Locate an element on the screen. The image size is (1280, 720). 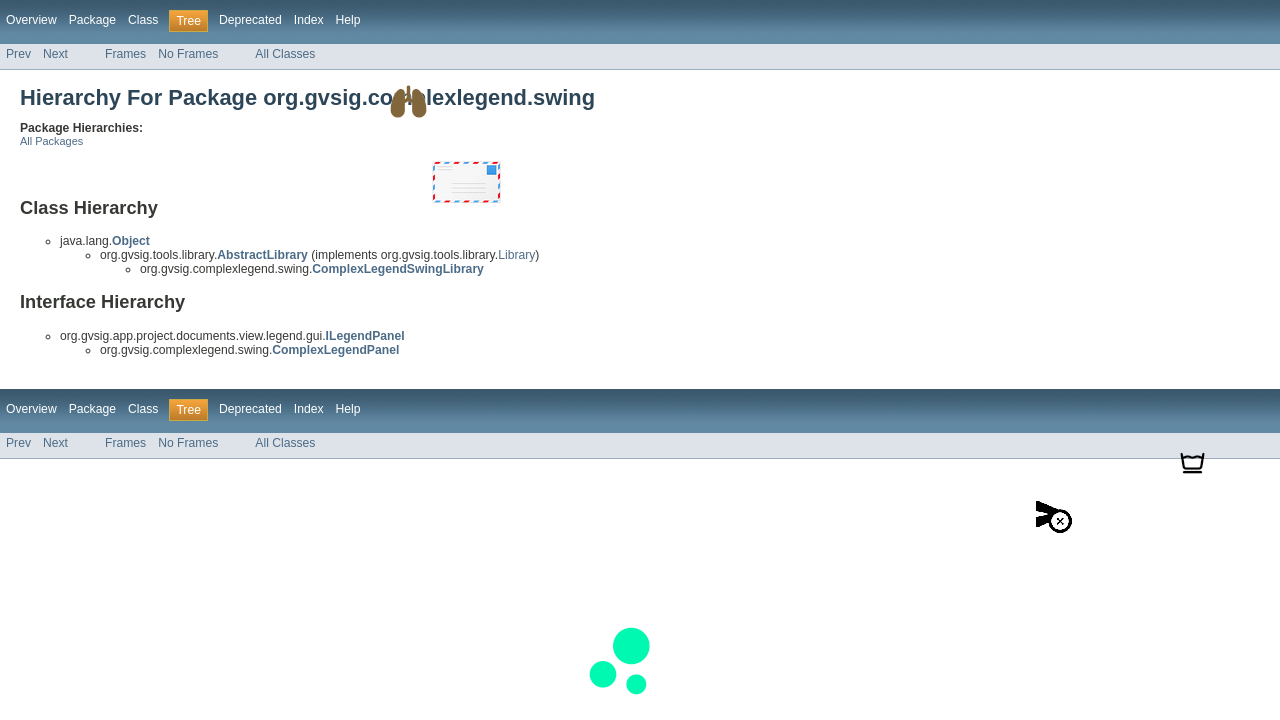
cancel a scheduled message is located at coordinates (1053, 514).